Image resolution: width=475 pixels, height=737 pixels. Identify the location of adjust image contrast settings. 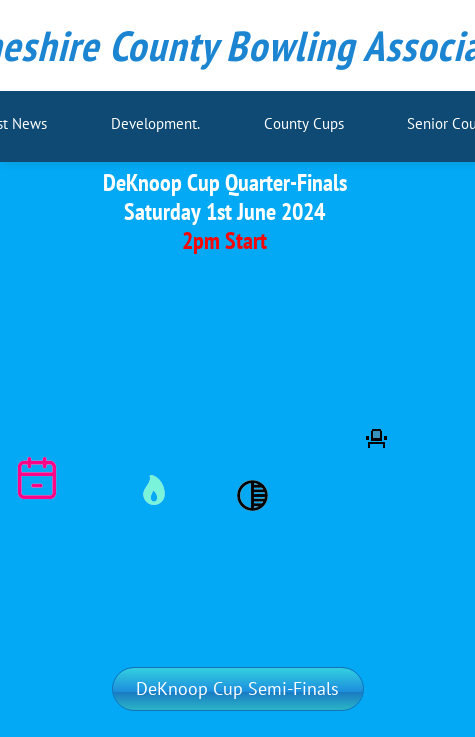
(252, 495).